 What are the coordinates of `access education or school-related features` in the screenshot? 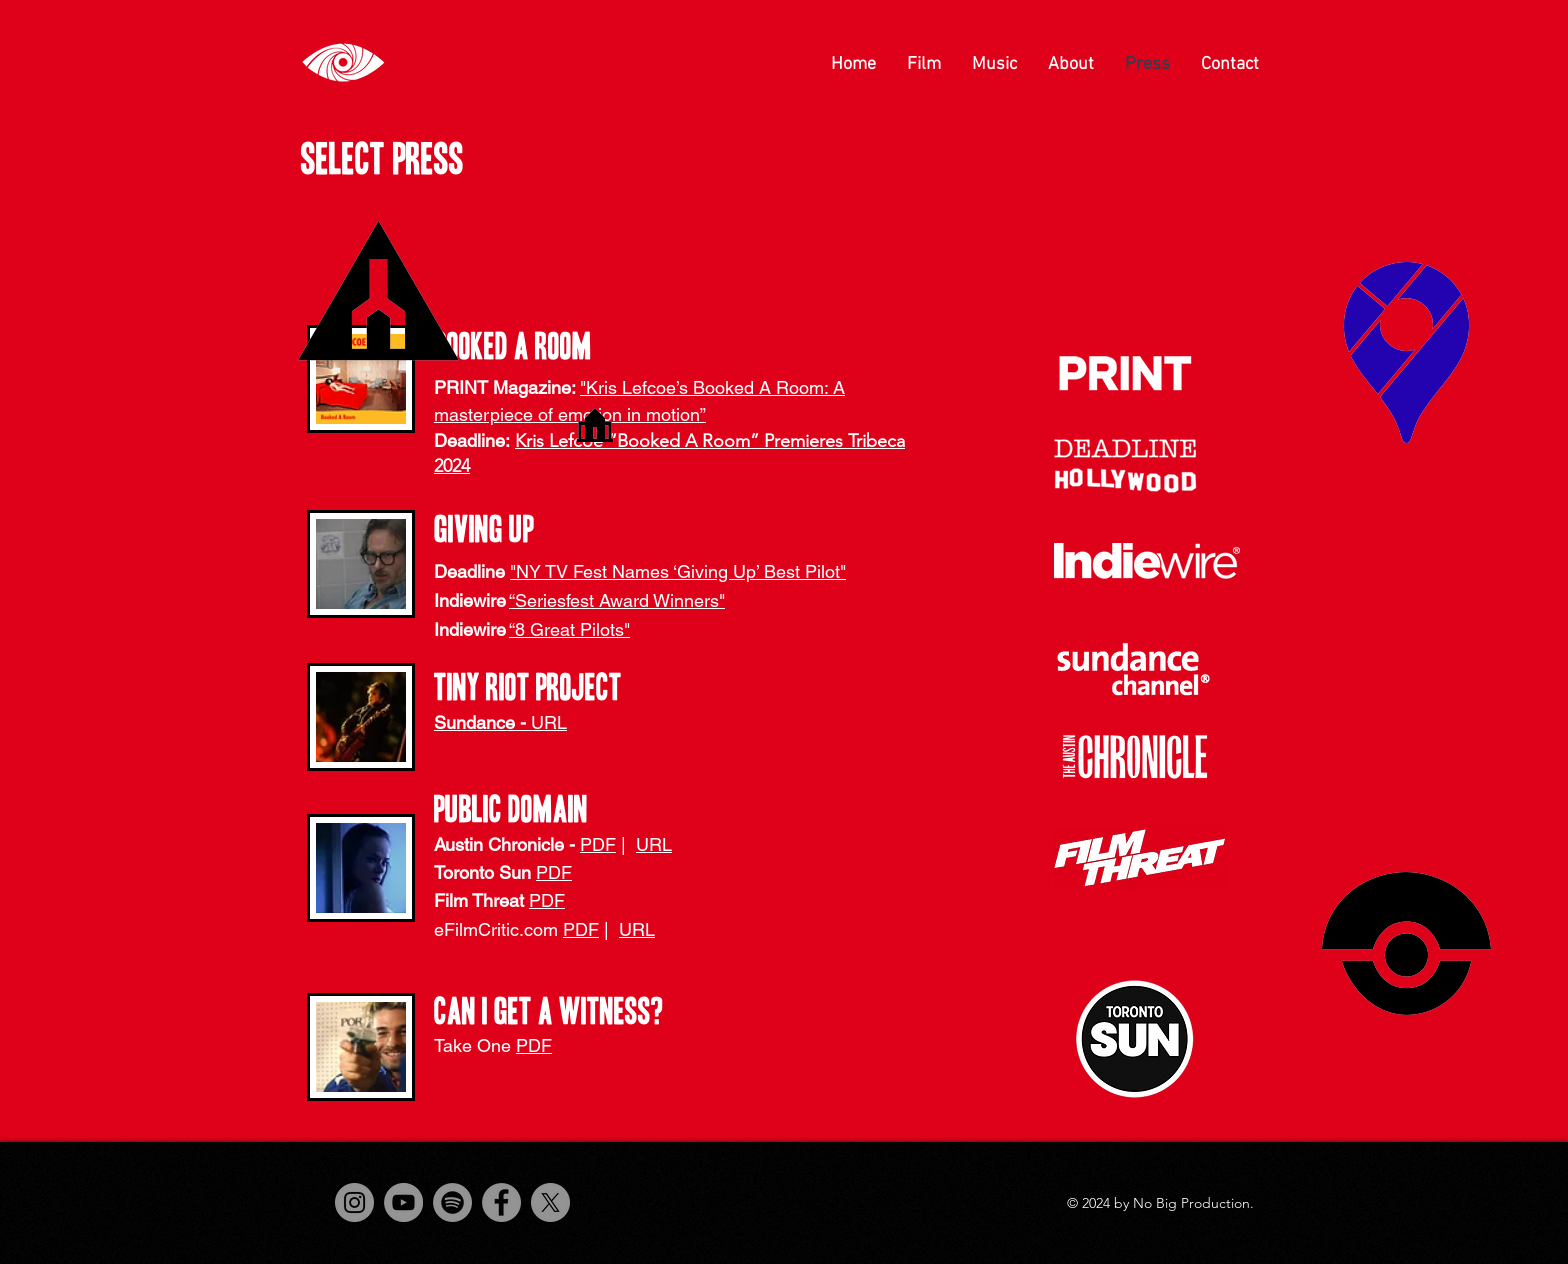 It's located at (595, 427).